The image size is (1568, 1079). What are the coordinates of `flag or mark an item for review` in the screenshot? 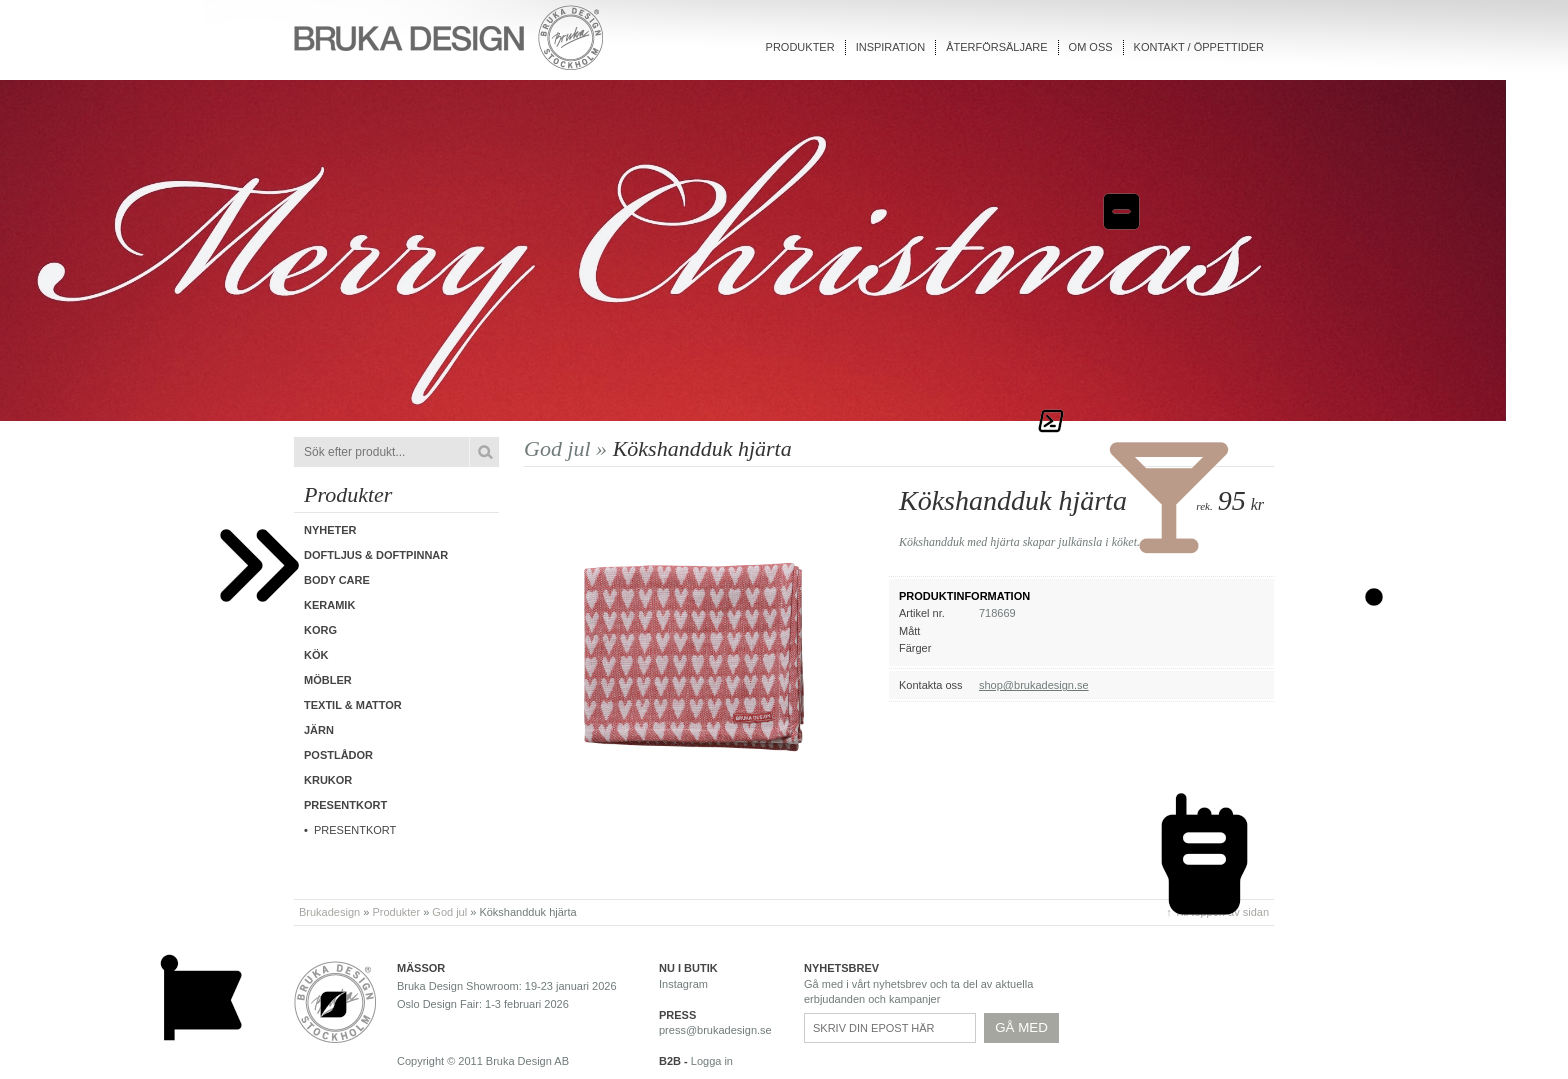 It's located at (201, 997).